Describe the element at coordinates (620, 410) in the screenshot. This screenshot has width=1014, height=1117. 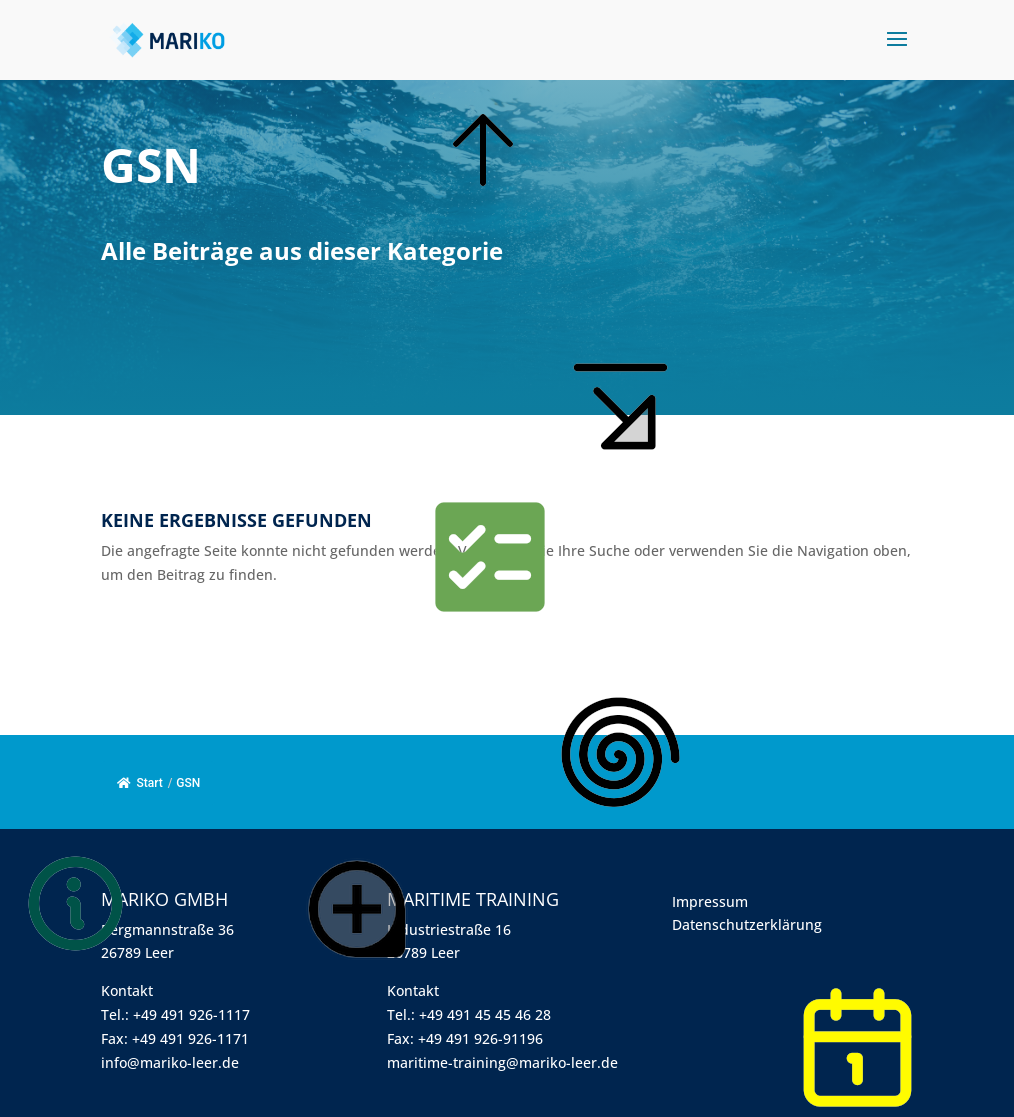
I see `move item to bottom-right corner` at that location.